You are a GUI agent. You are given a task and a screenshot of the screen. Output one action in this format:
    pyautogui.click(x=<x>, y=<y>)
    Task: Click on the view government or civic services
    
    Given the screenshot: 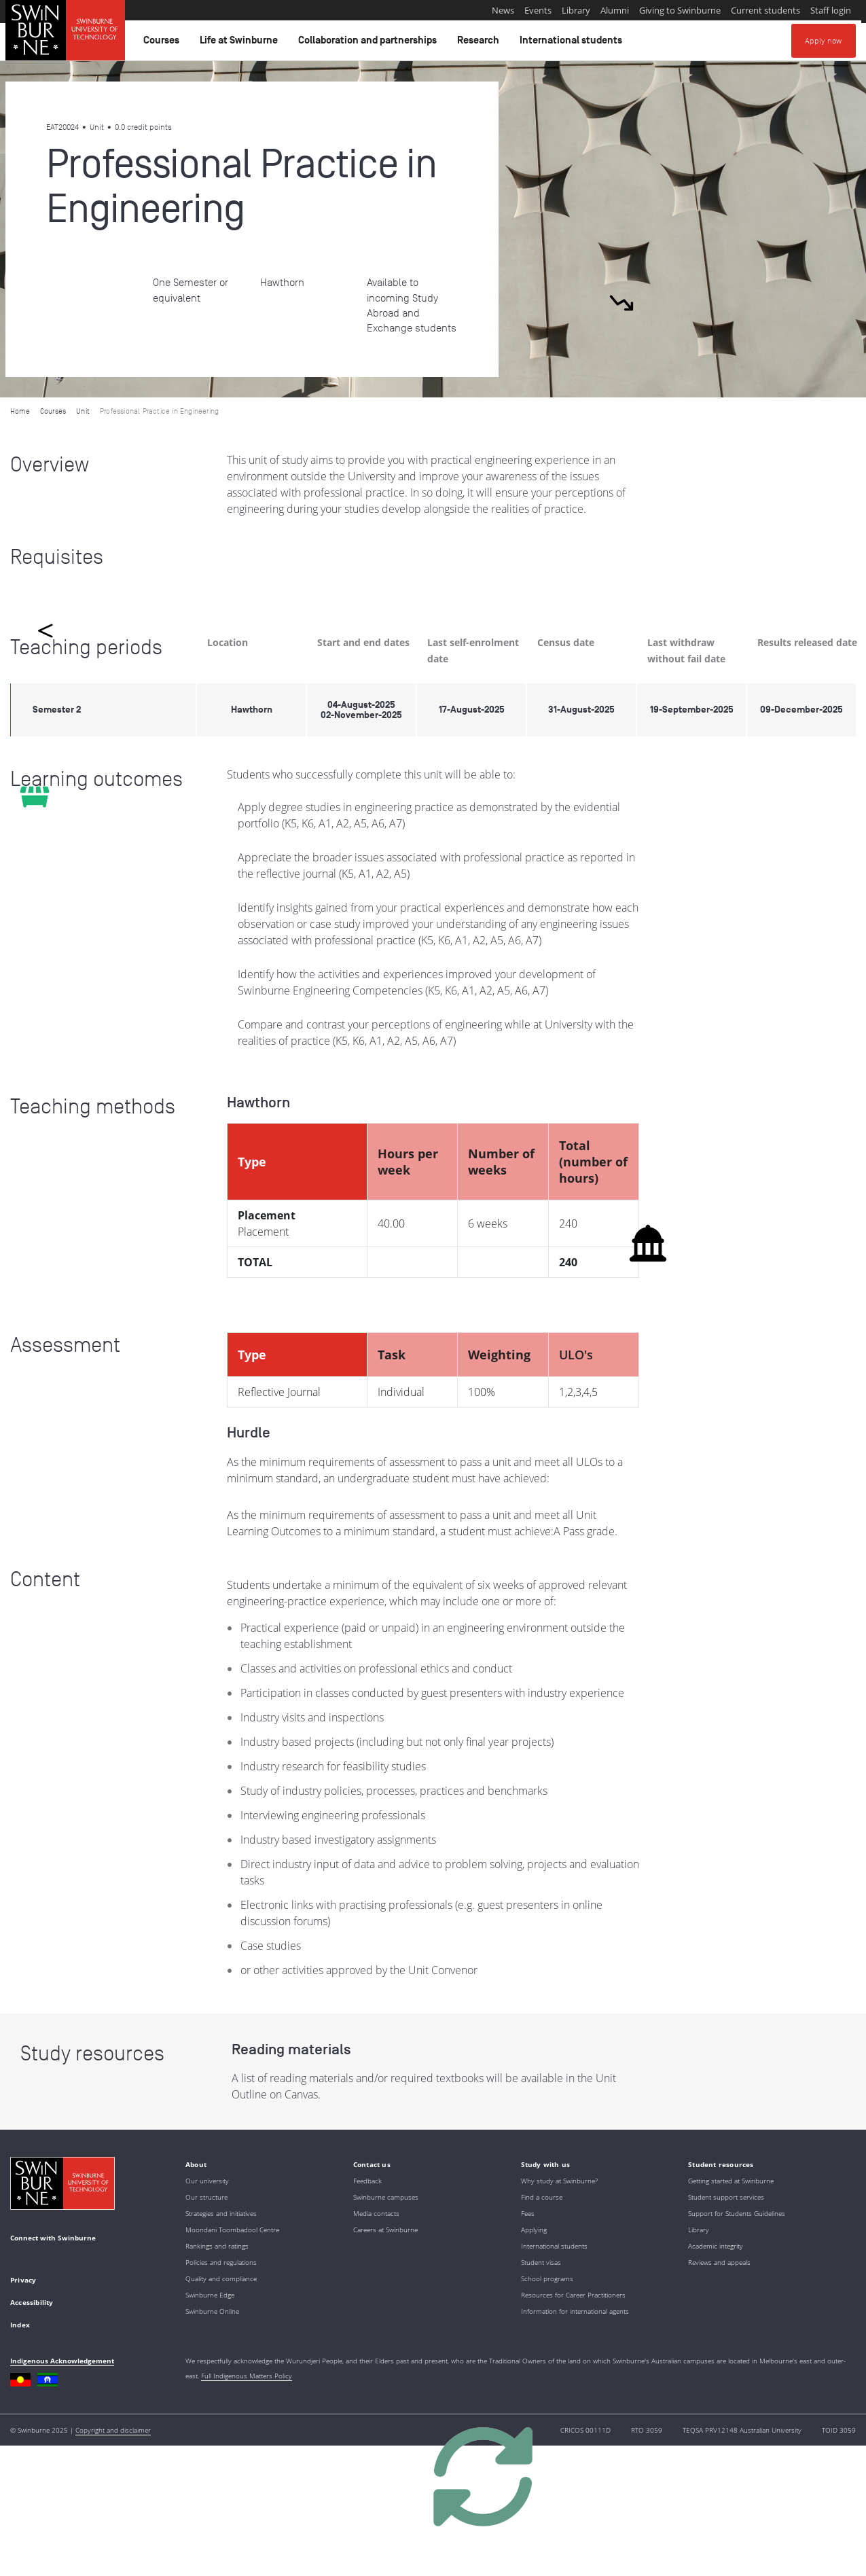 What is the action you would take?
    pyautogui.click(x=648, y=1243)
    